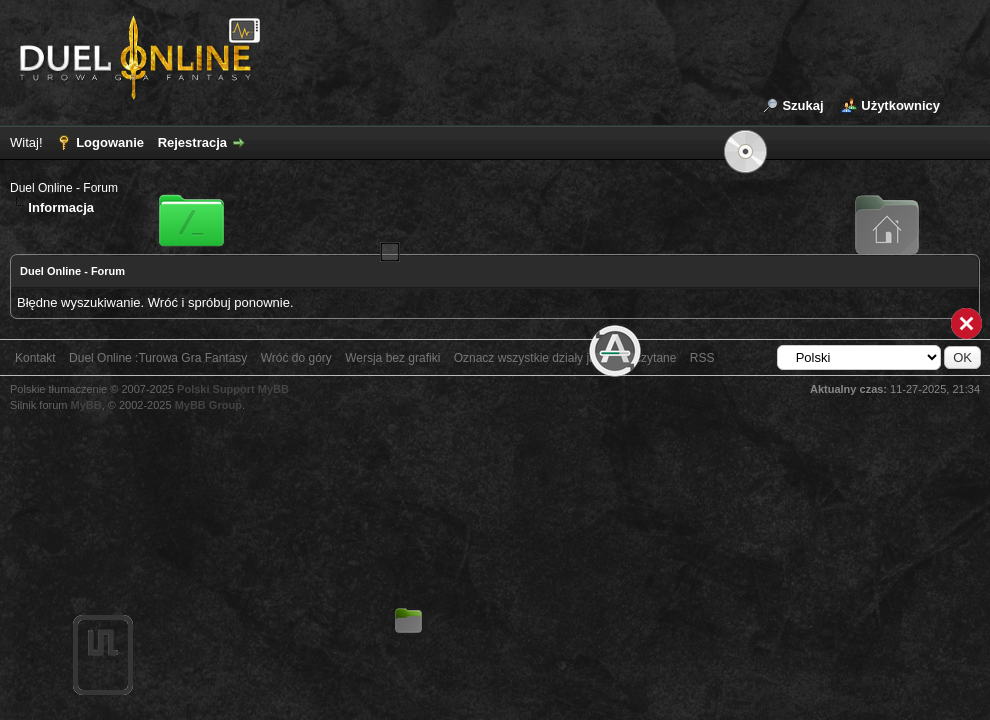  What do you see at coordinates (244, 30) in the screenshot?
I see `open system monitor application` at bounding box center [244, 30].